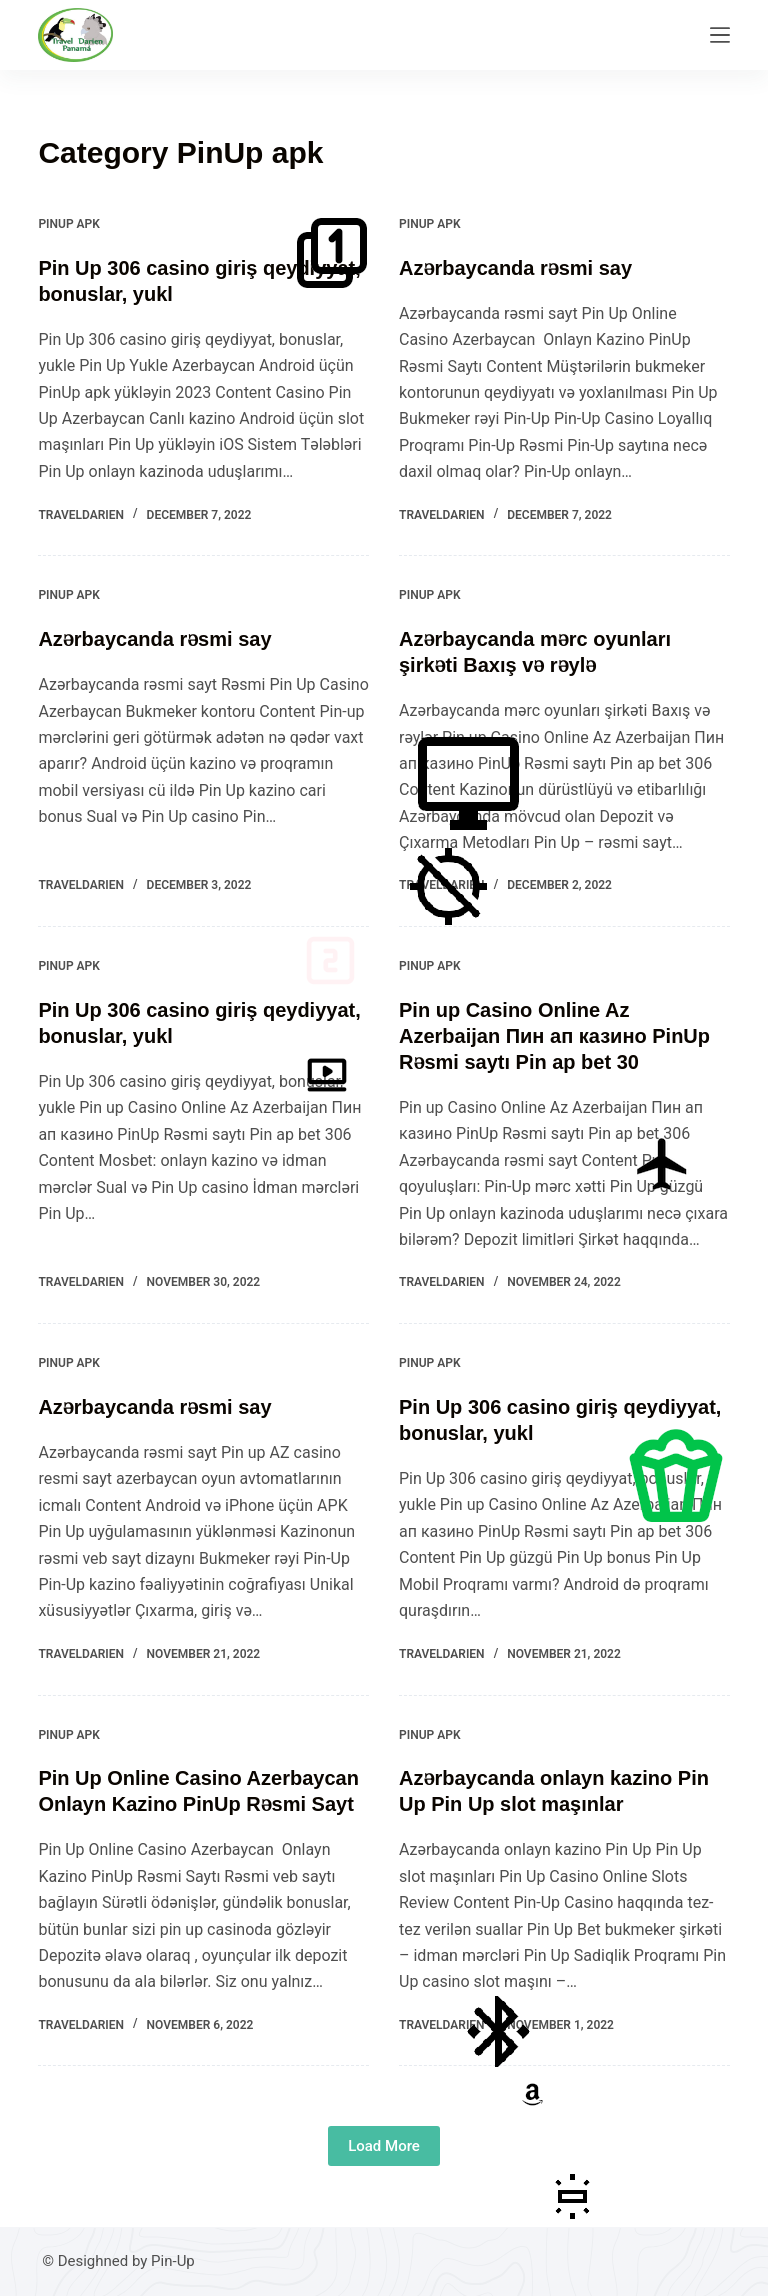 This screenshot has width=768, height=2296. Describe the element at coordinates (448, 886) in the screenshot. I see `indicates GPS is turned off` at that location.